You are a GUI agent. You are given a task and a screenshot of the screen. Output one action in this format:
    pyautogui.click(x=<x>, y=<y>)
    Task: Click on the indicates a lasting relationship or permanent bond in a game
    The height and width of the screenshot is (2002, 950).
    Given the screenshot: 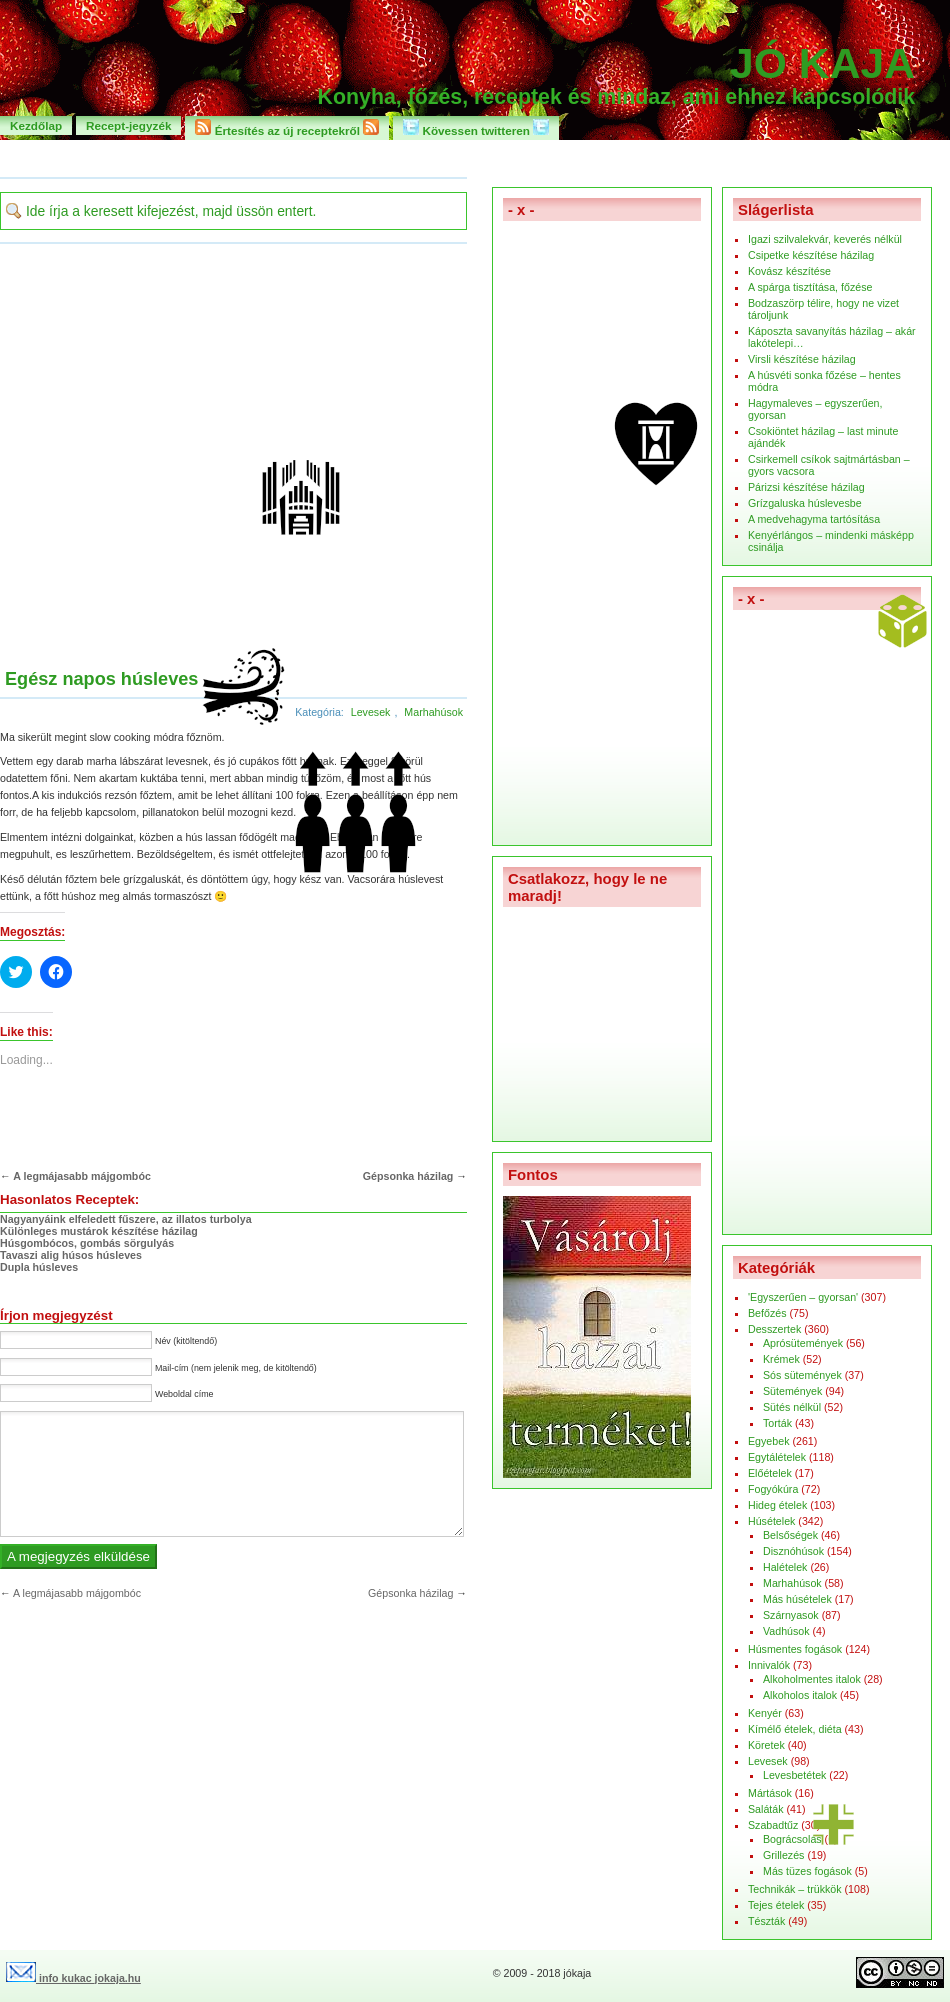 What is the action you would take?
    pyautogui.click(x=656, y=444)
    